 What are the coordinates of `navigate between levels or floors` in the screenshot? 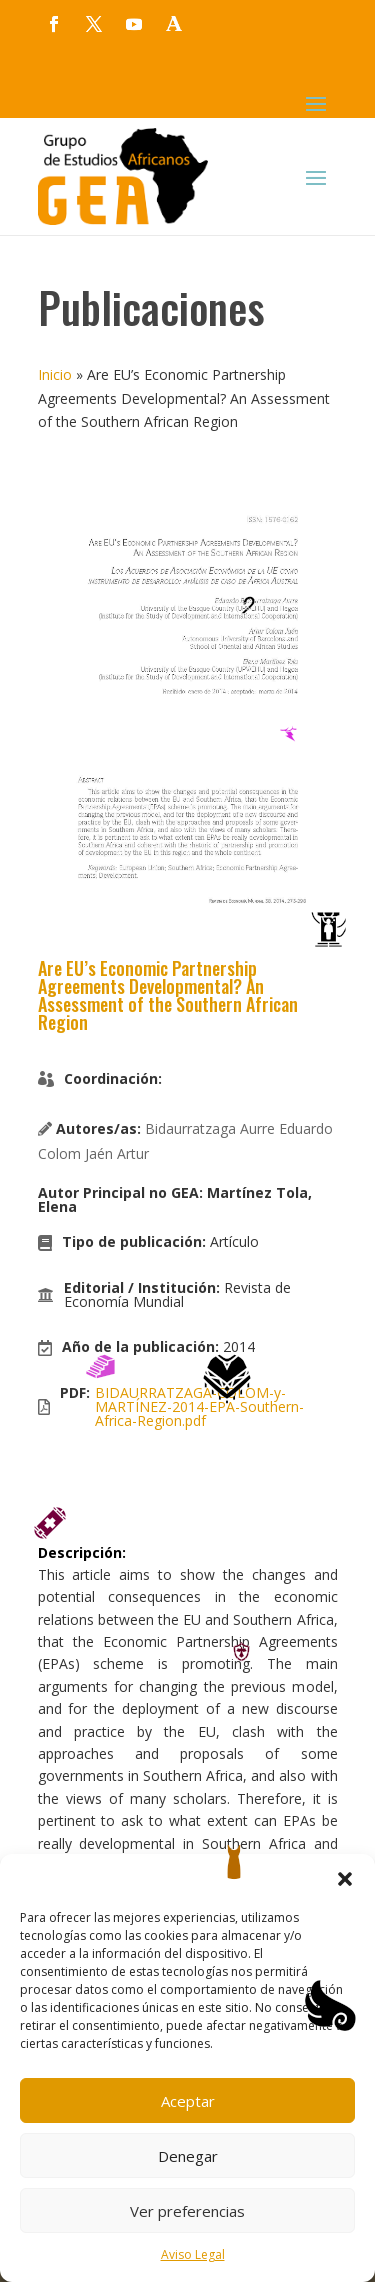 It's located at (100, 1366).